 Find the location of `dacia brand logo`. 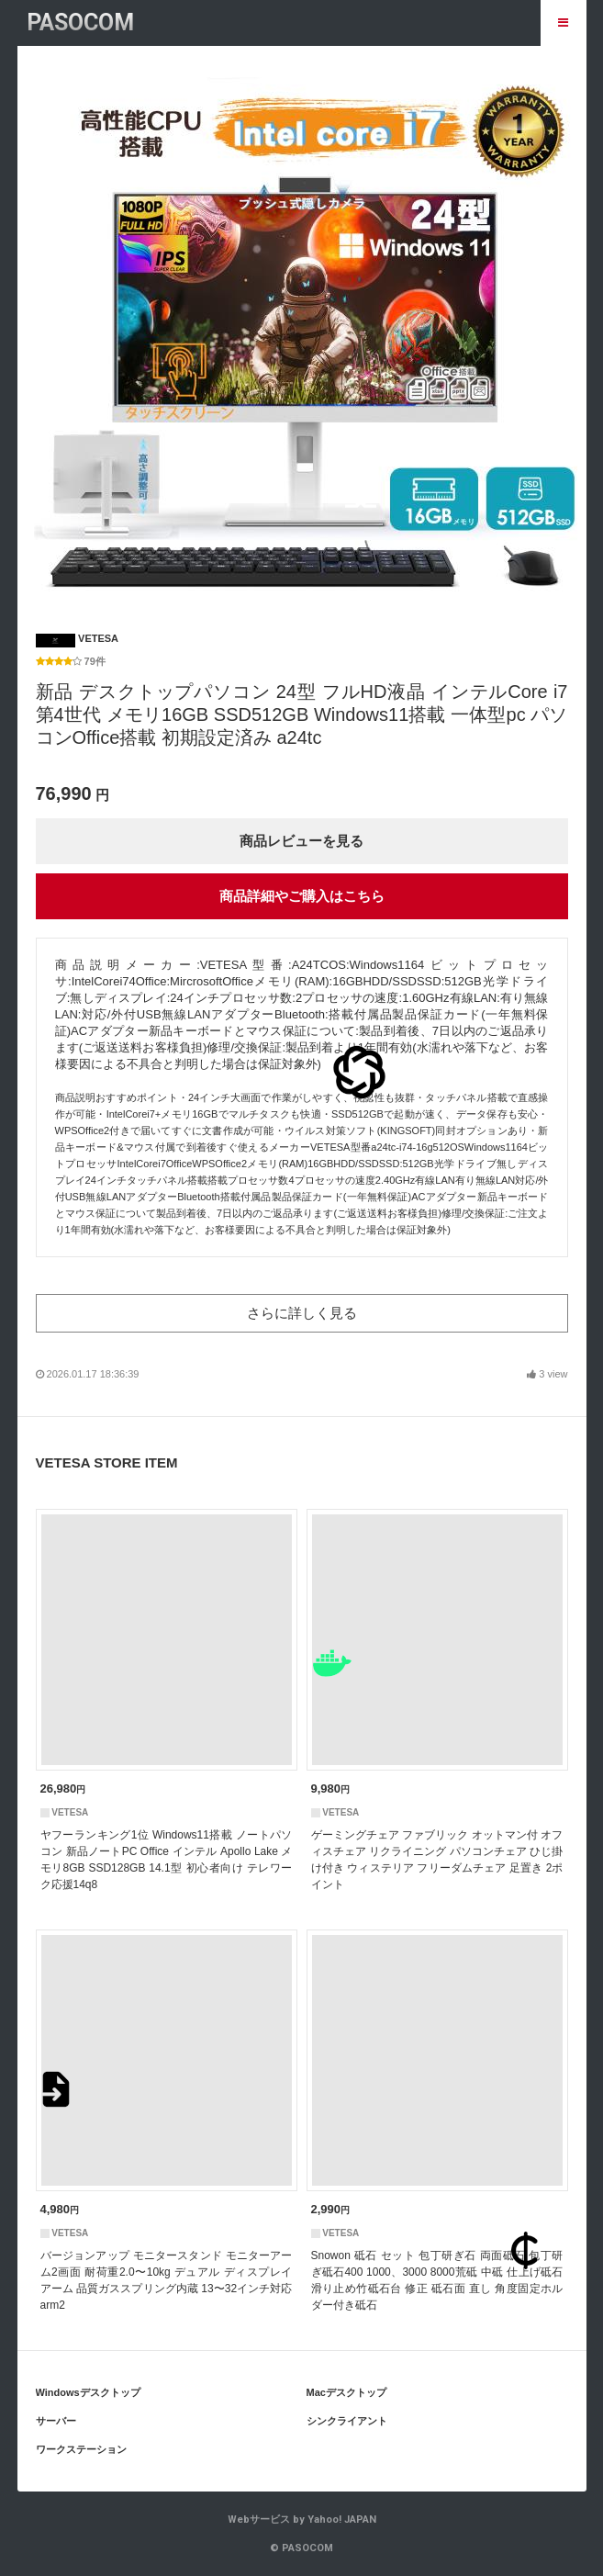

dacia brand logo is located at coordinates (361, 503).